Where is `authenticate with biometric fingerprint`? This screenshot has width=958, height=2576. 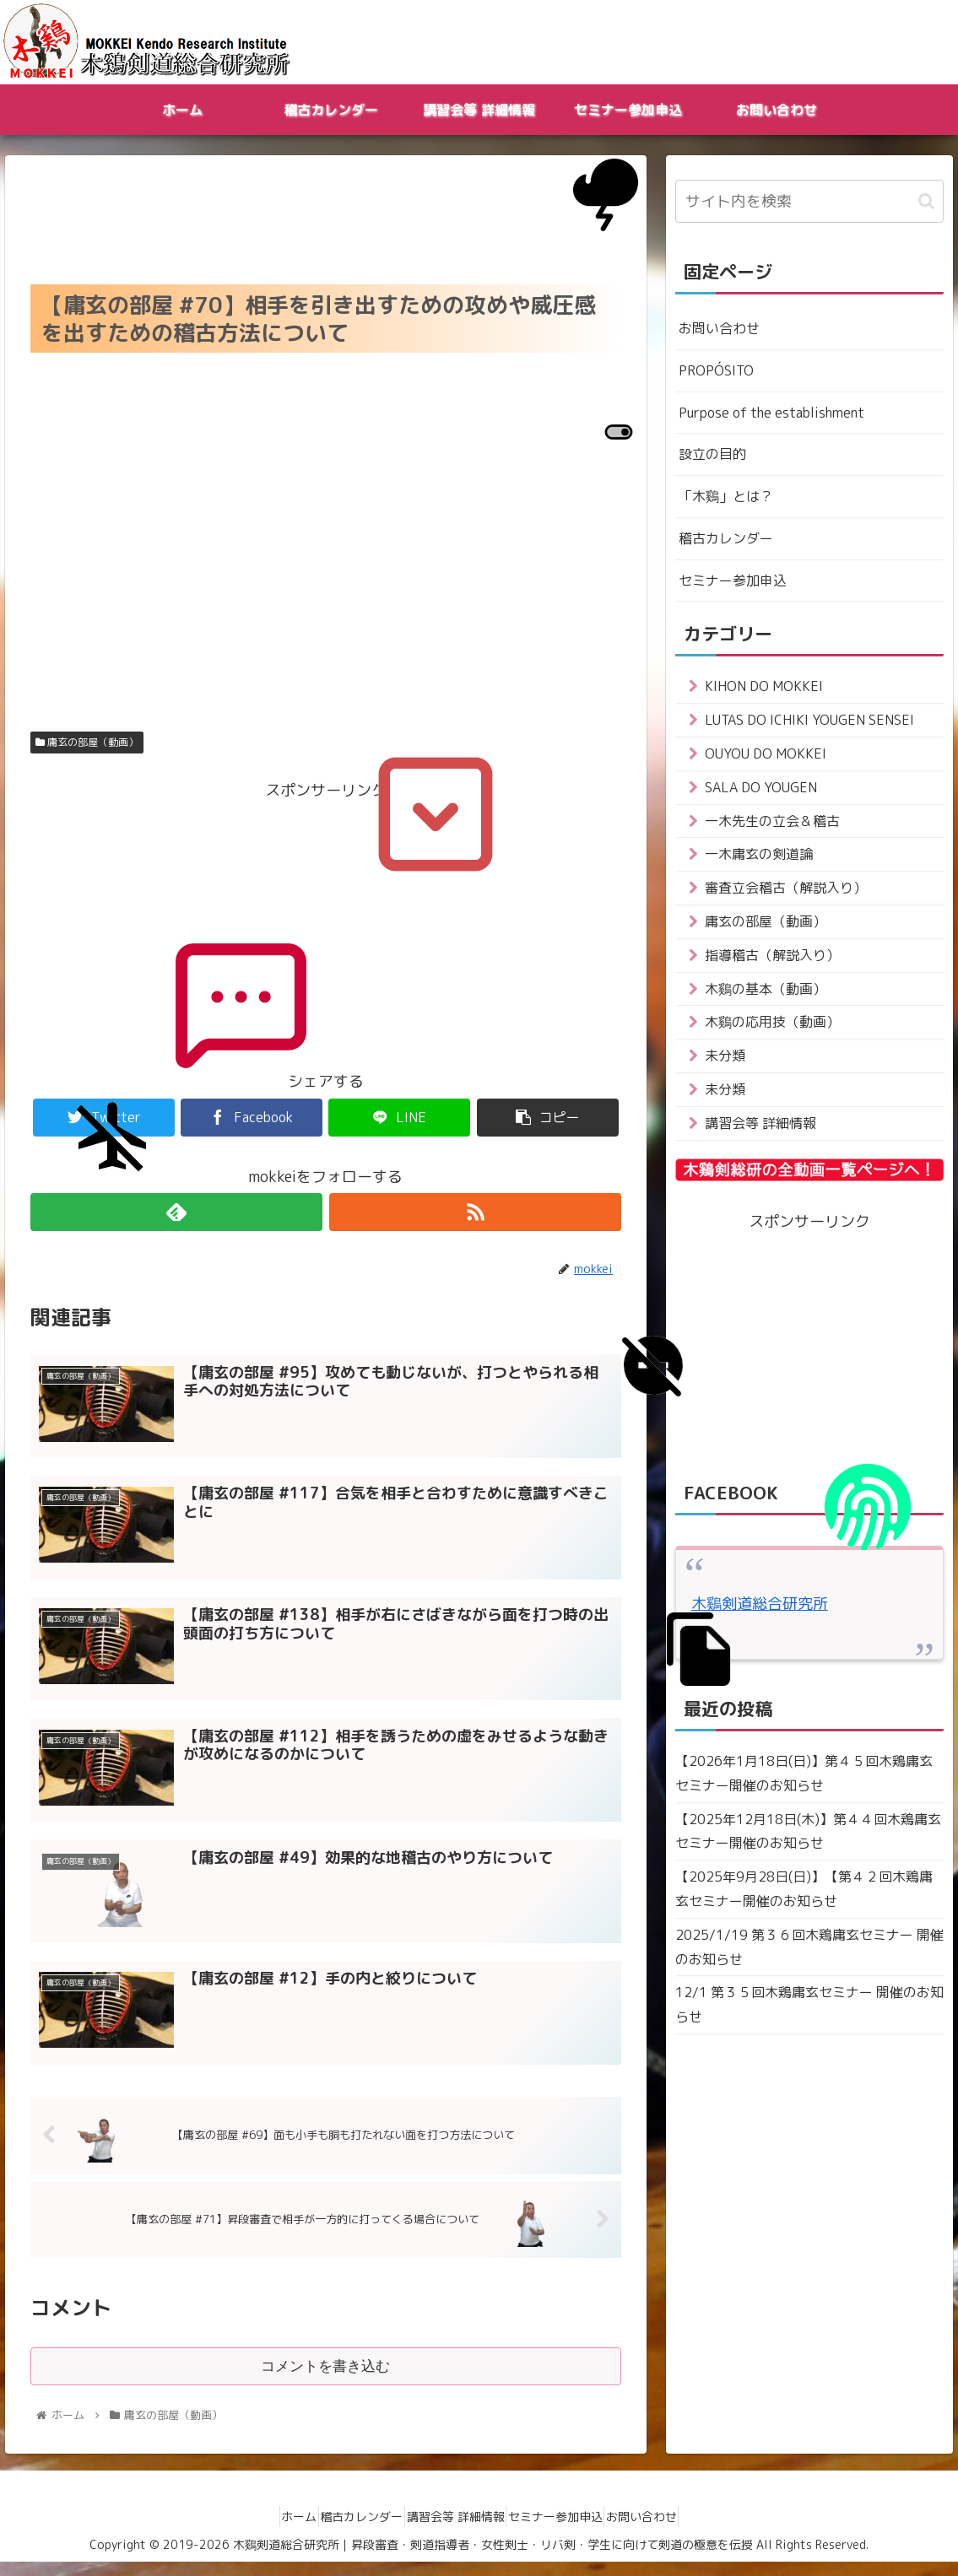 authenticate with biometric fingerprint is located at coordinates (868, 1507).